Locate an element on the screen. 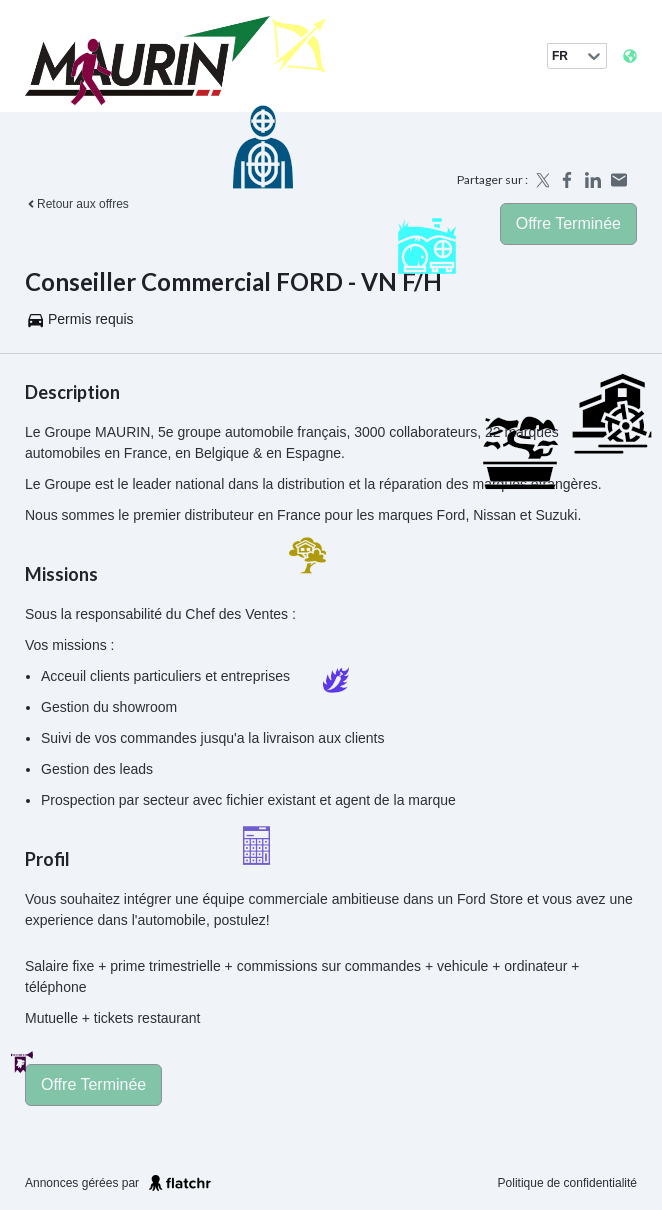 The width and height of the screenshot is (662, 1210). access zen garden or meditation features is located at coordinates (520, 453).